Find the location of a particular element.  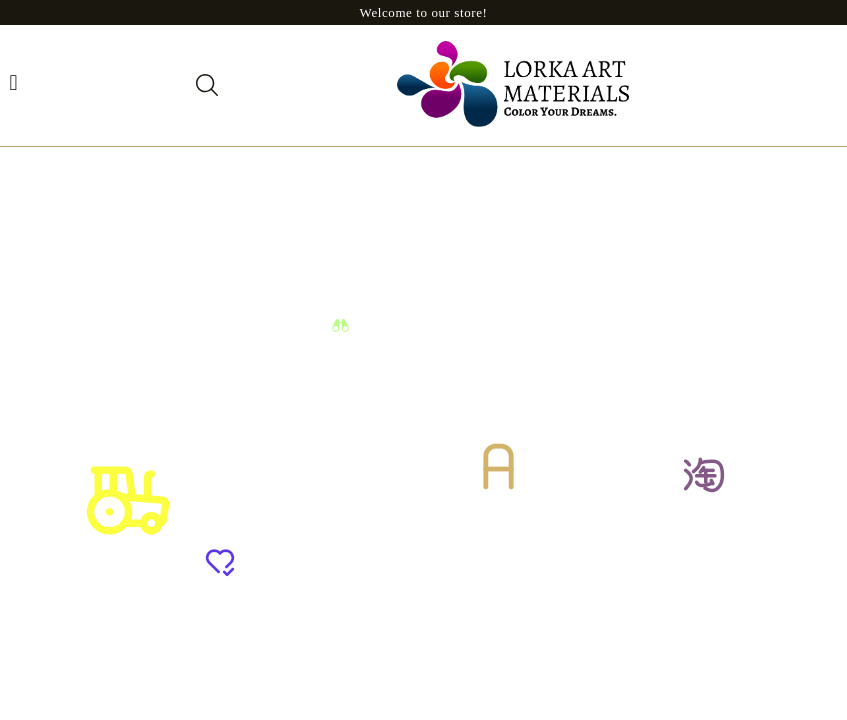

select font or text formatting options is located at coordinates (498, 466).